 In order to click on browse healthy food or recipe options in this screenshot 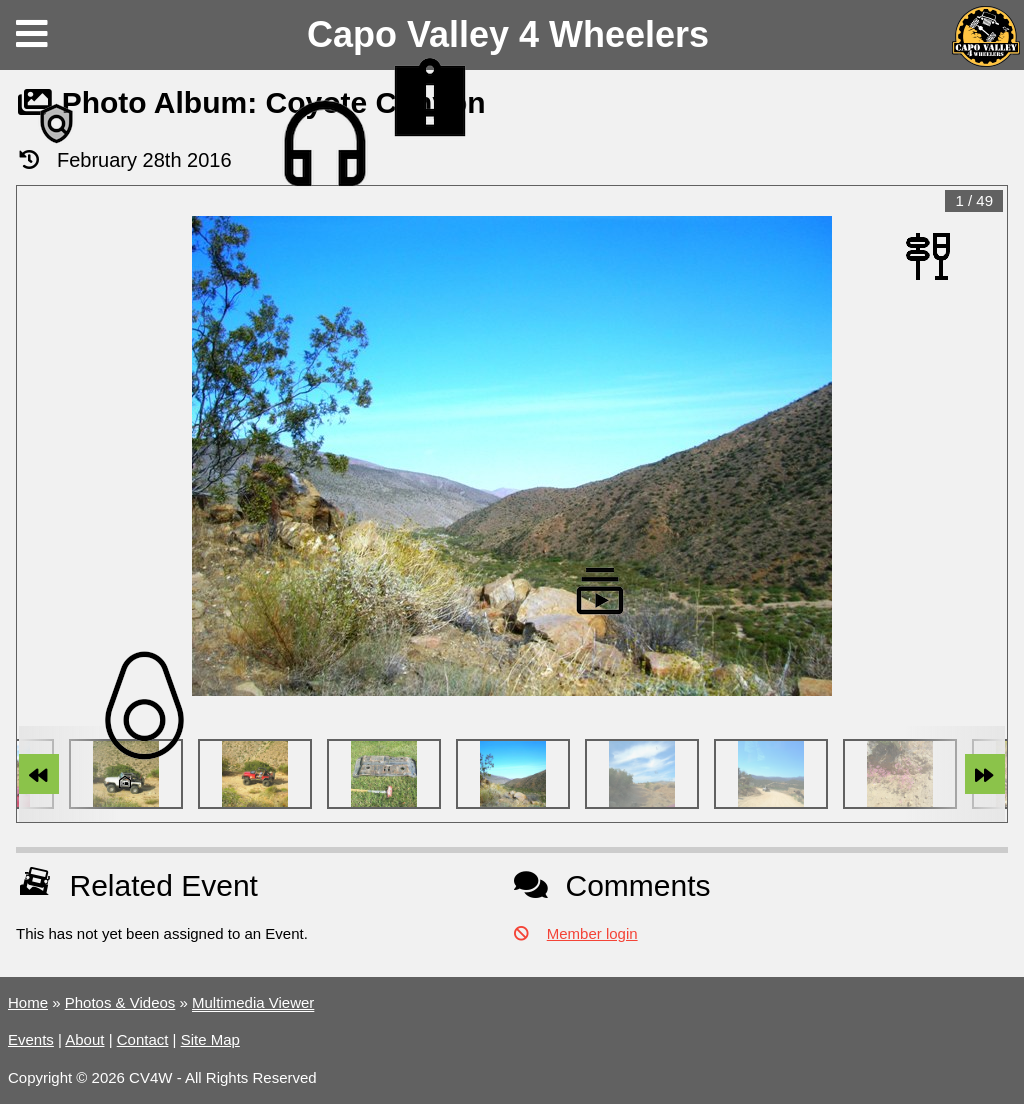, I will do `click(144, 705)`.